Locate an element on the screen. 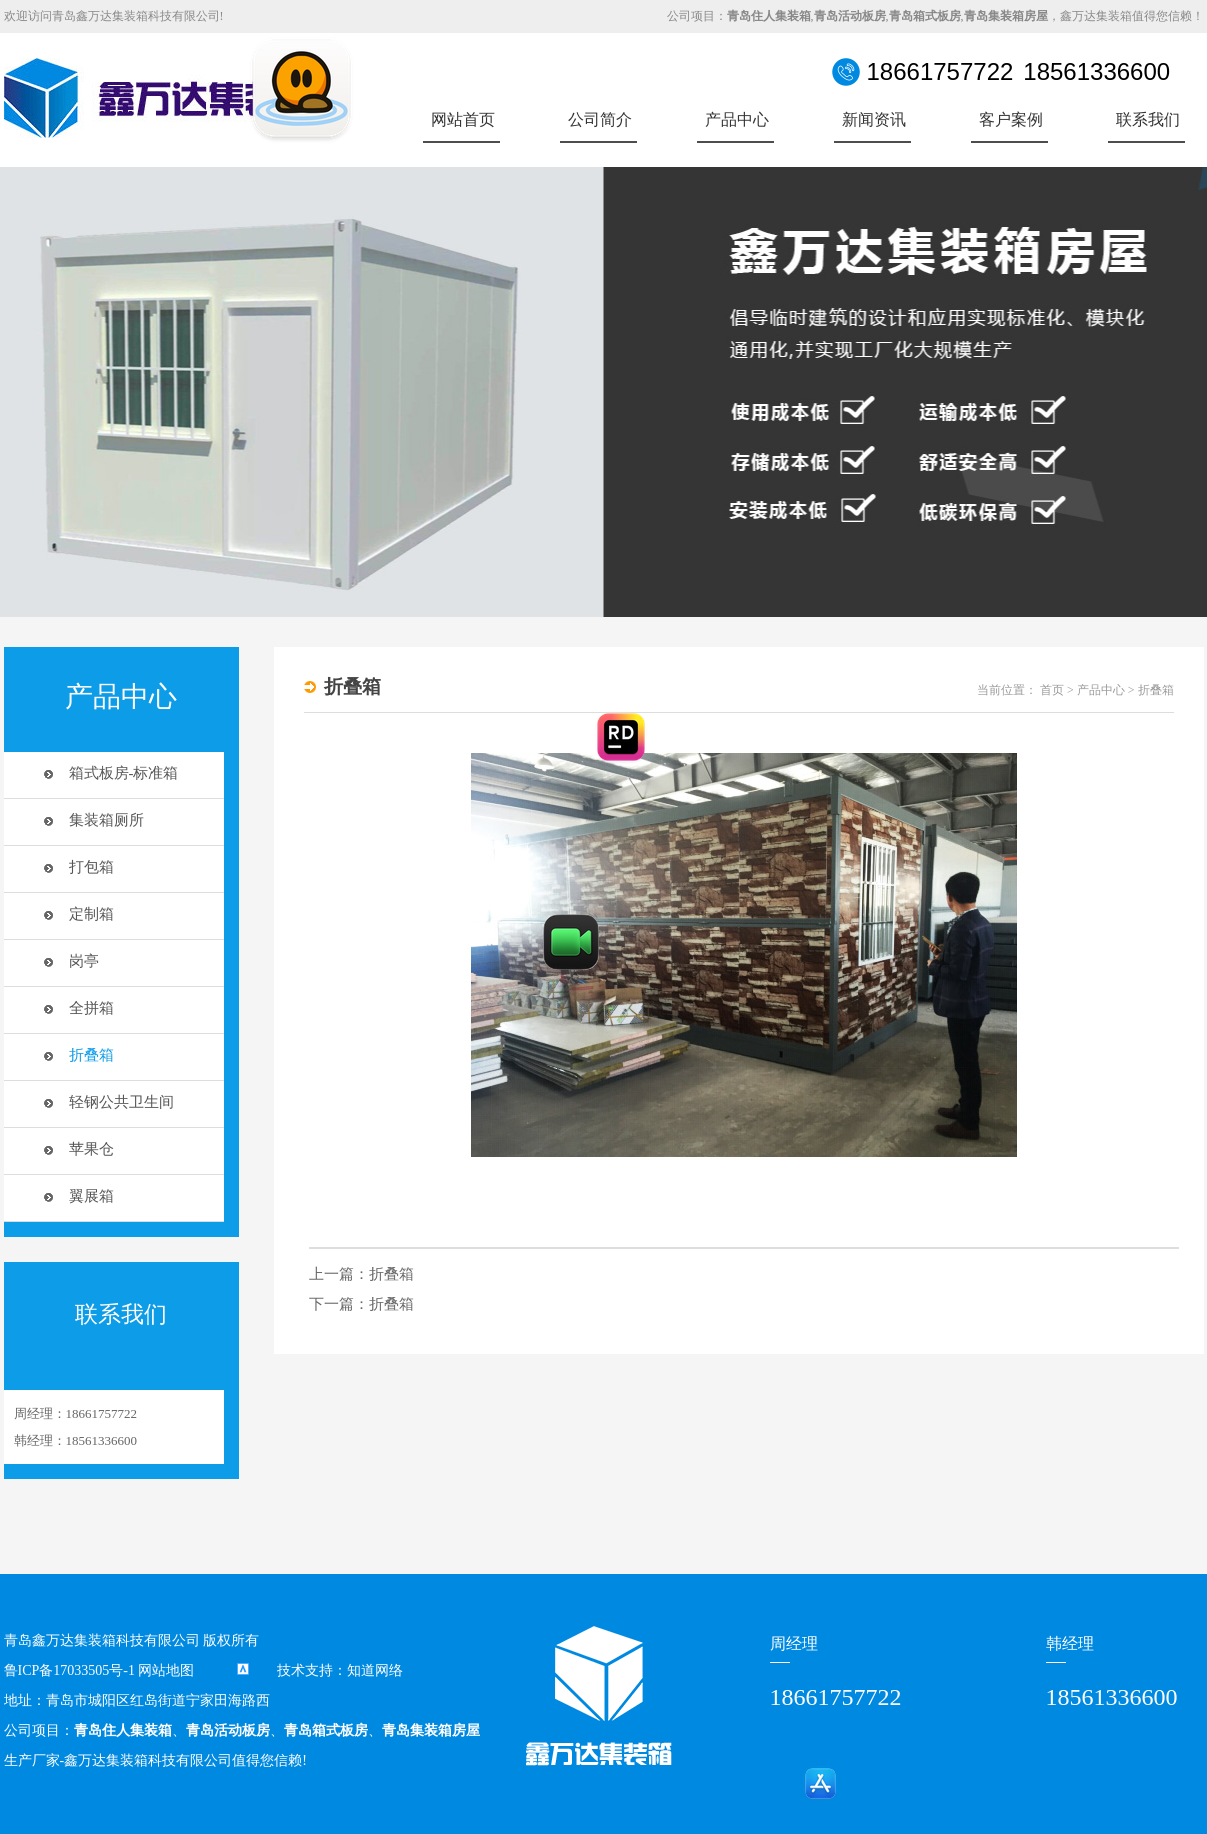 Image resolution: width=1207 pixels, height=1834 pixels. open facetime app is located at coordinates (571, 942).